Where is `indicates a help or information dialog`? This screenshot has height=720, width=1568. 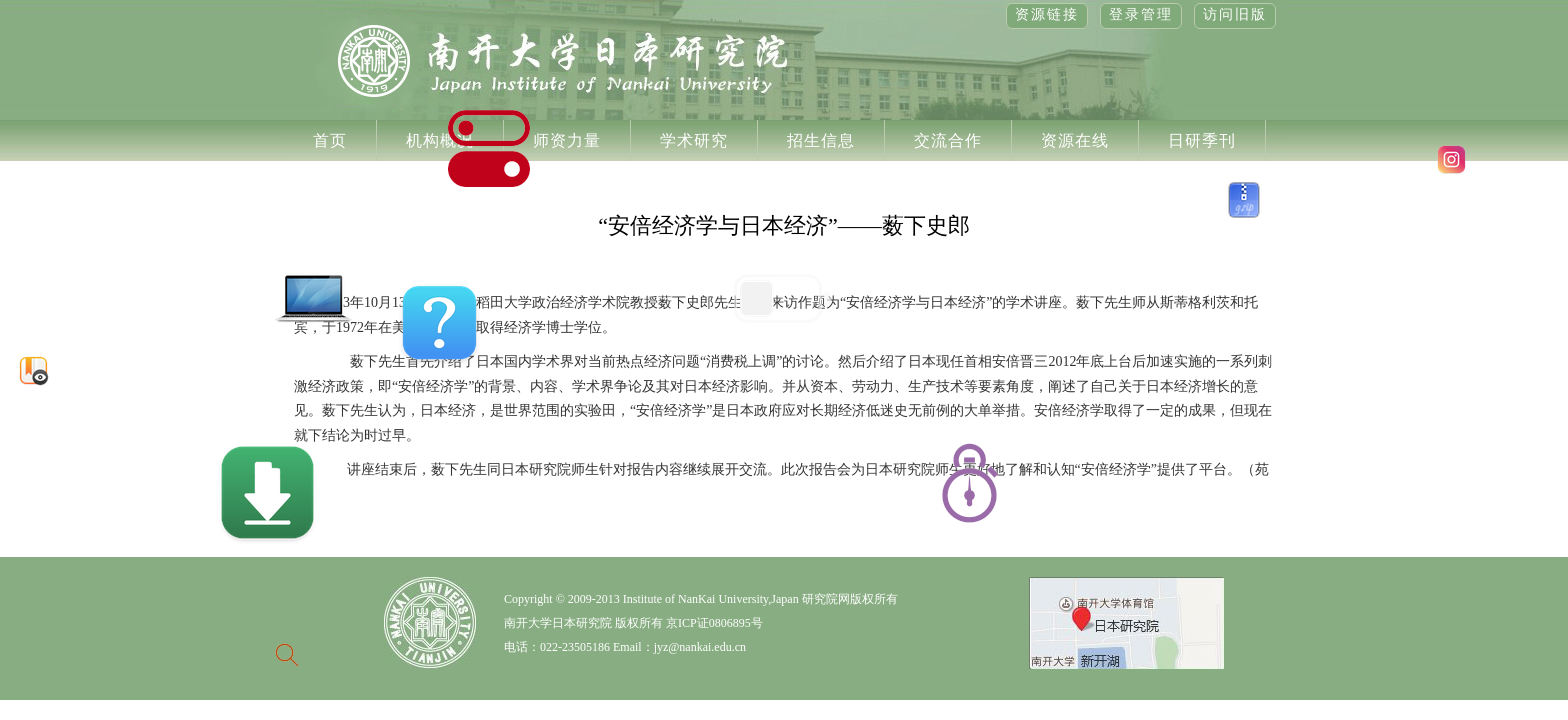 indicates a help or information dialog is located at coordinates (439, 324).